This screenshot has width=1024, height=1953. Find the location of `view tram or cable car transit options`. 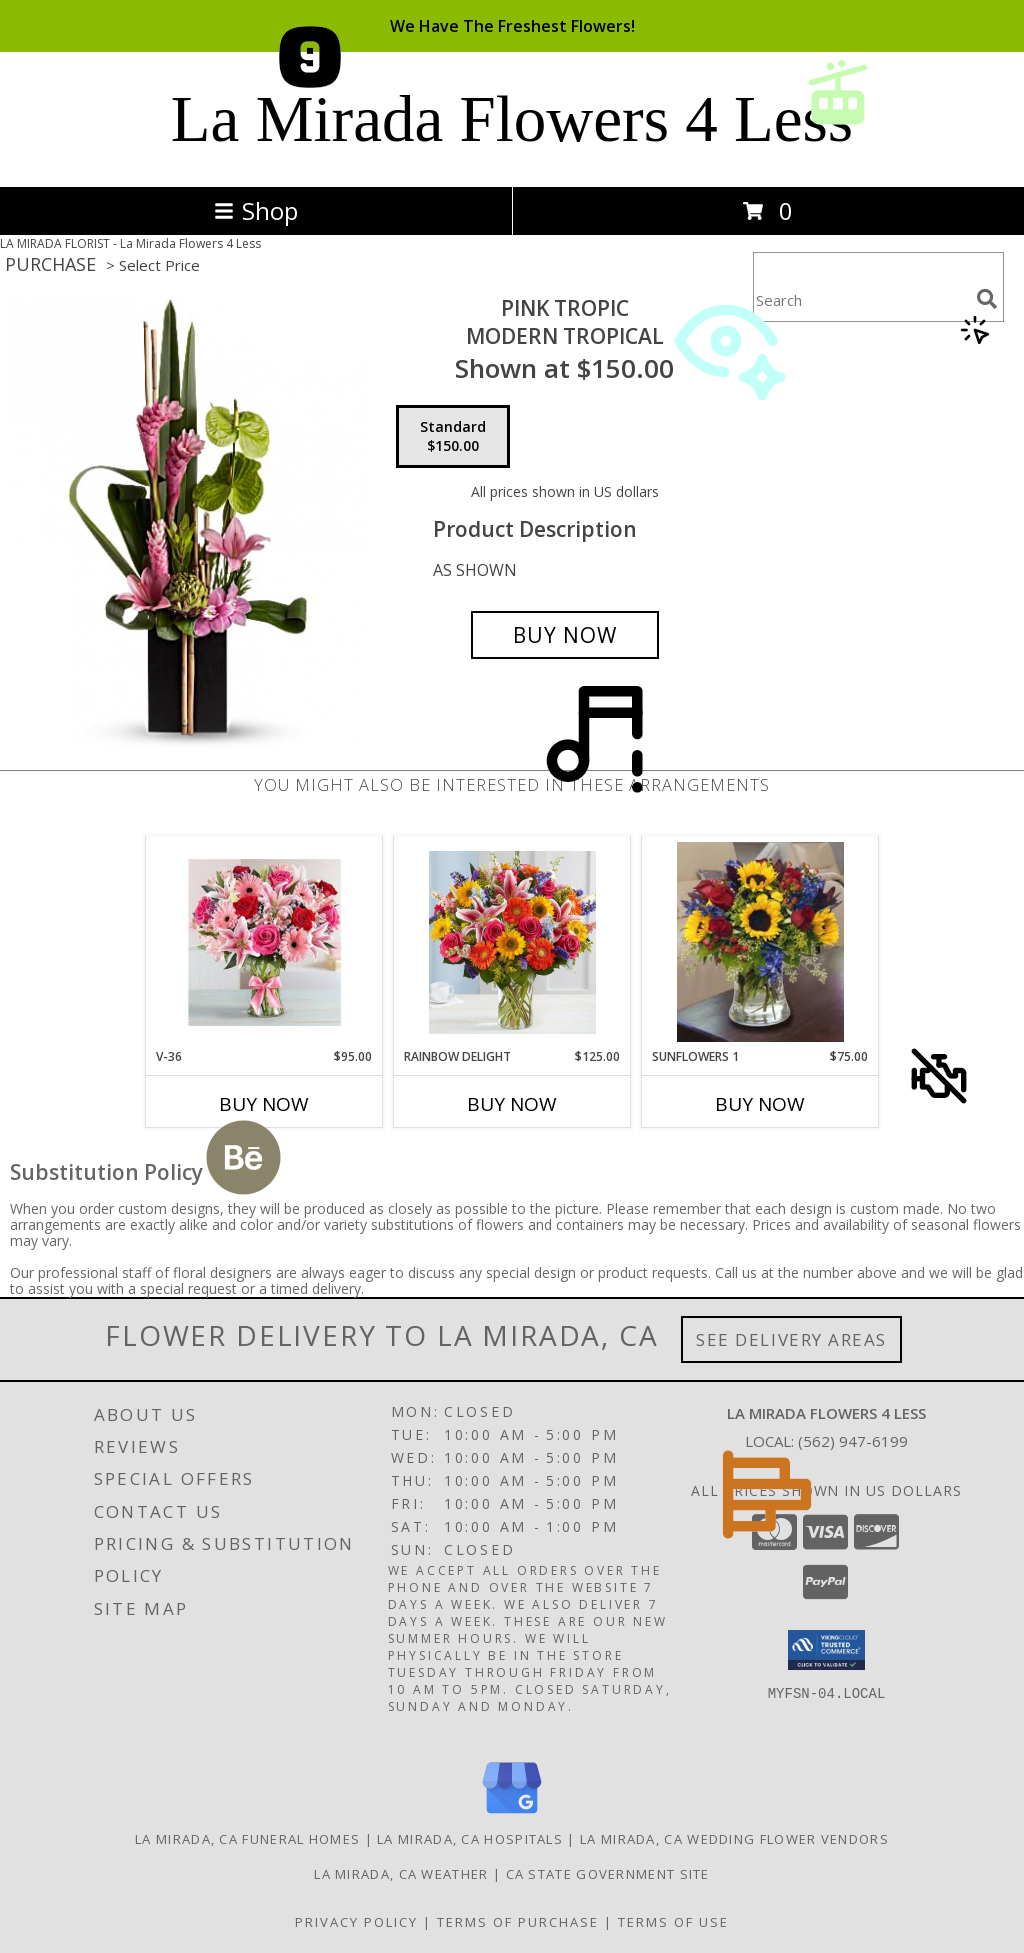

view tram or cable car transit options is located at coordinates (838, 94).